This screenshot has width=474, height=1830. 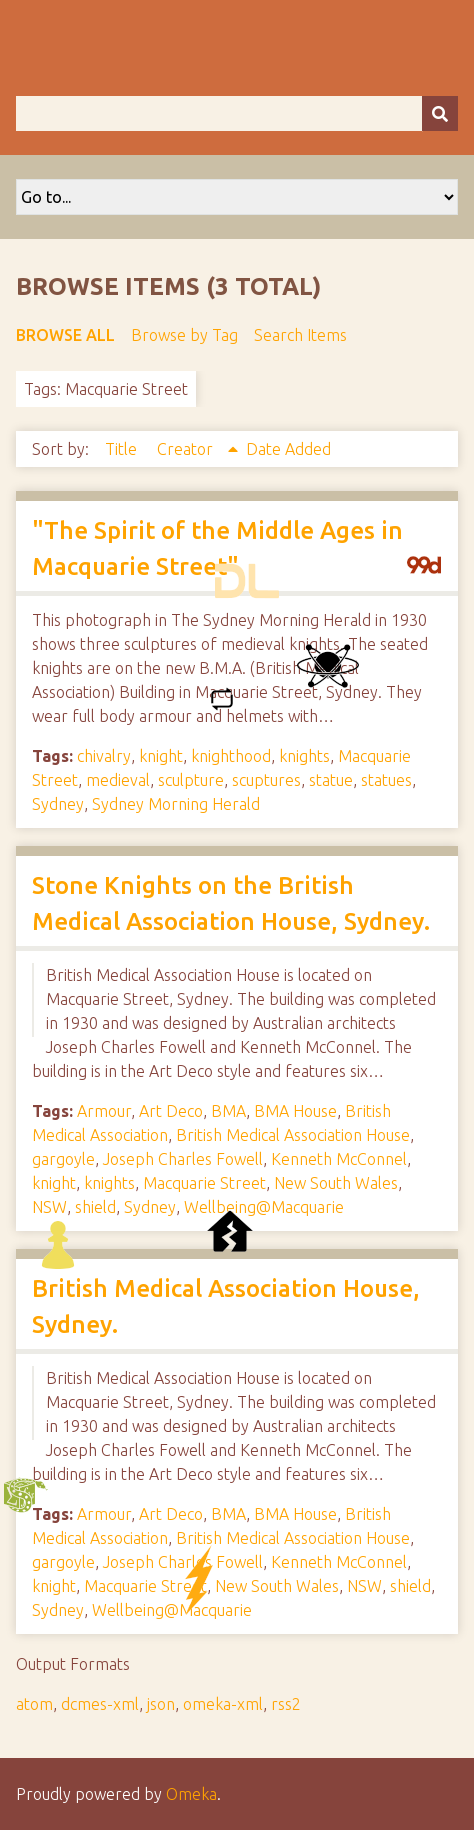 I want to click on 99designs logo - link to design marketplace platform, so click(x=424, y=565).